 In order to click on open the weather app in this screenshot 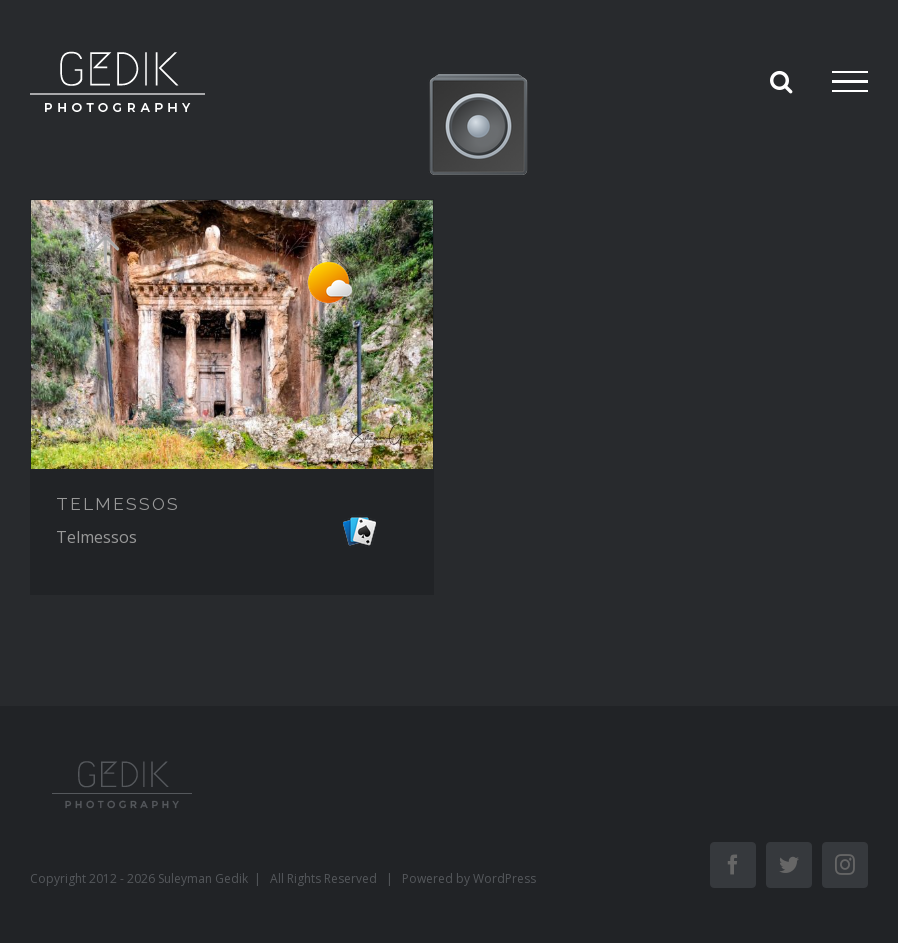, I will do `click(328, 282)`.